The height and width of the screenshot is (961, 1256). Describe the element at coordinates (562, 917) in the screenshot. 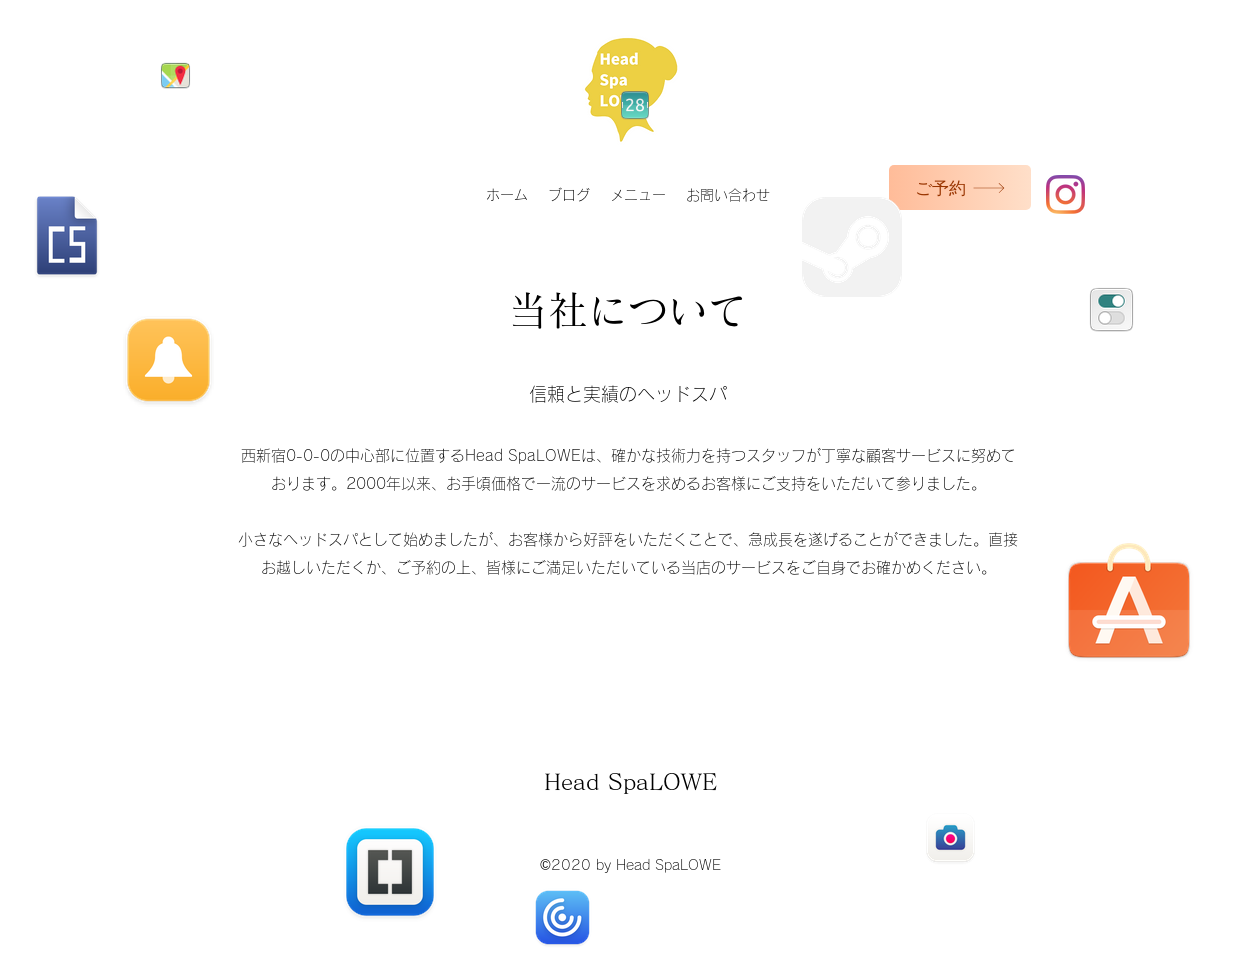

I see `open citrix workspace app` at that location.